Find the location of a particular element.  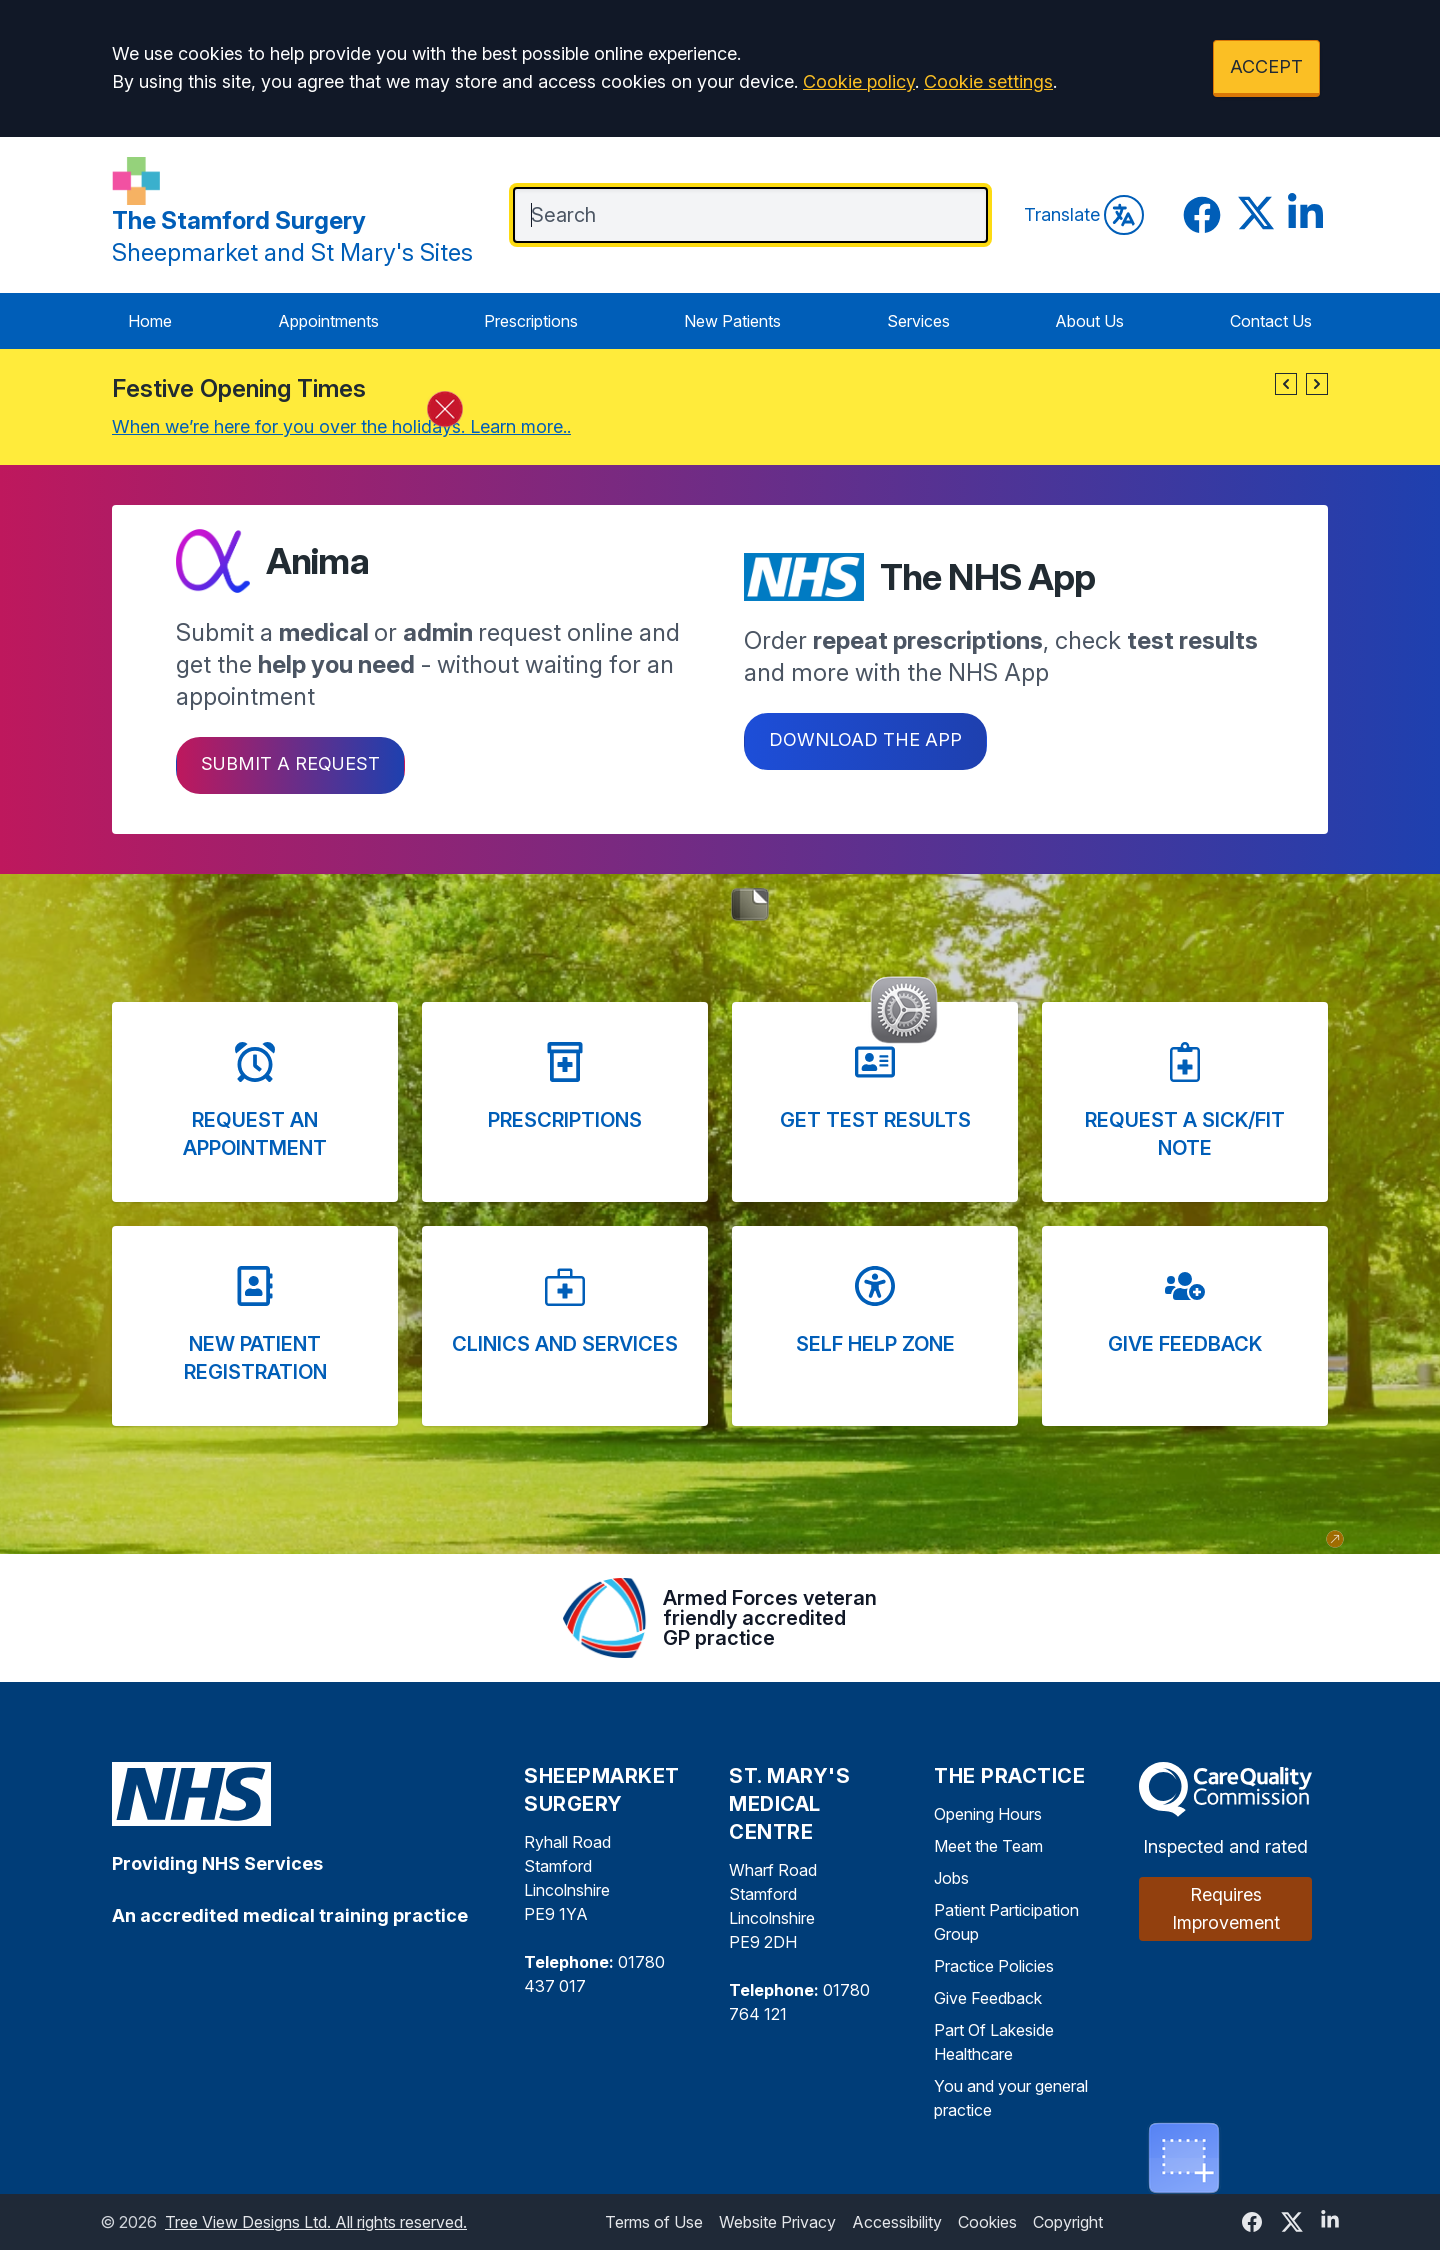

open system settings is located at coordinates (904, 1010).